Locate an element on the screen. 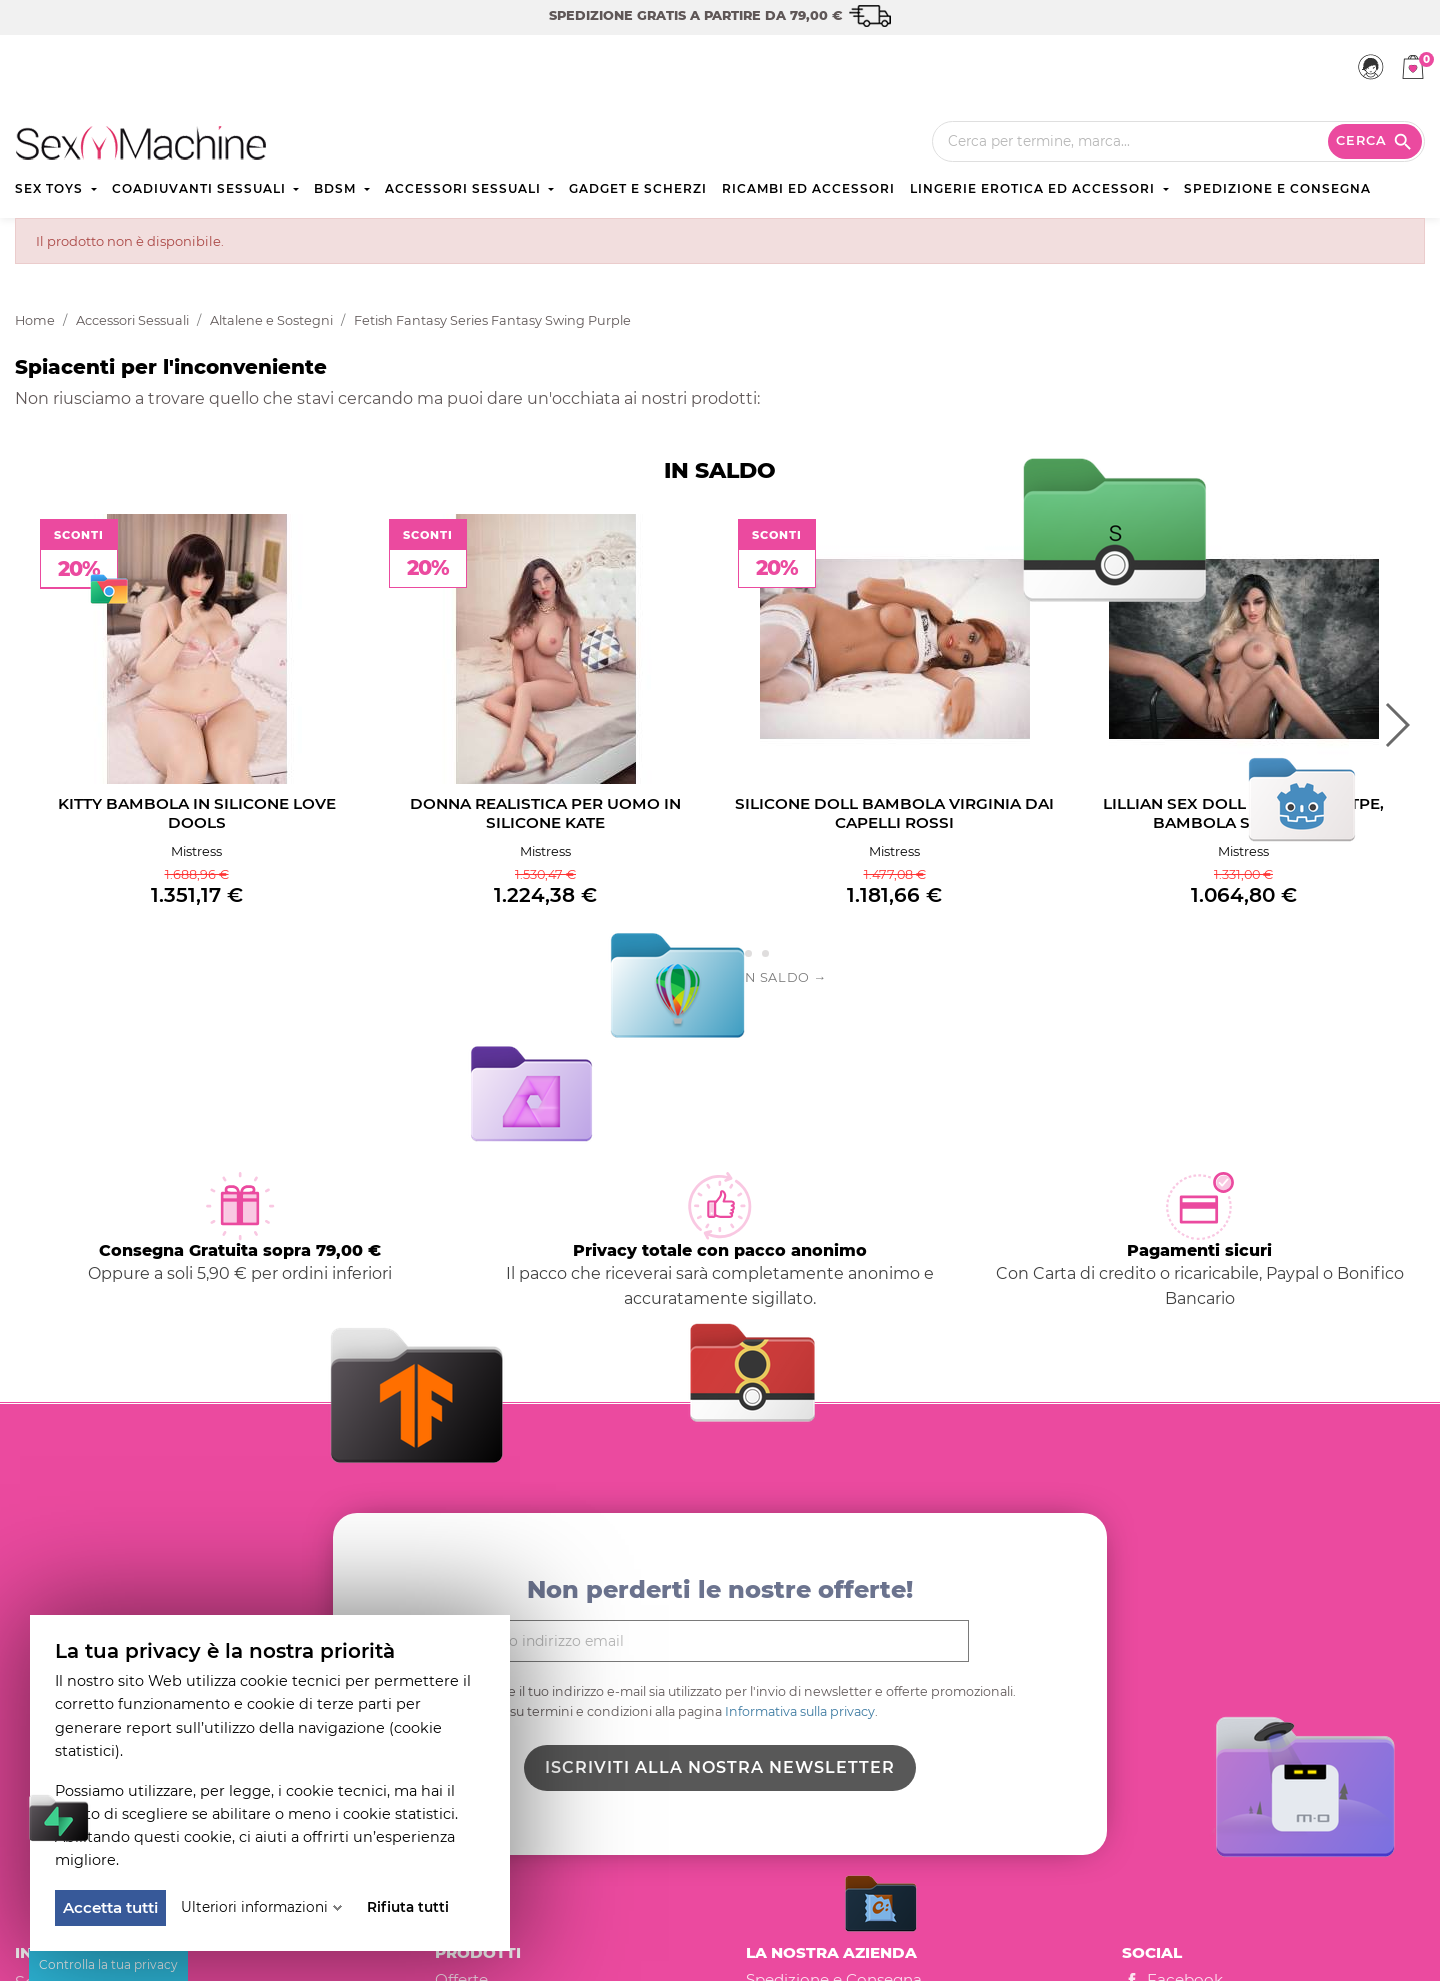  folder containing godot engine project files is located at coordinates (1301, 802).